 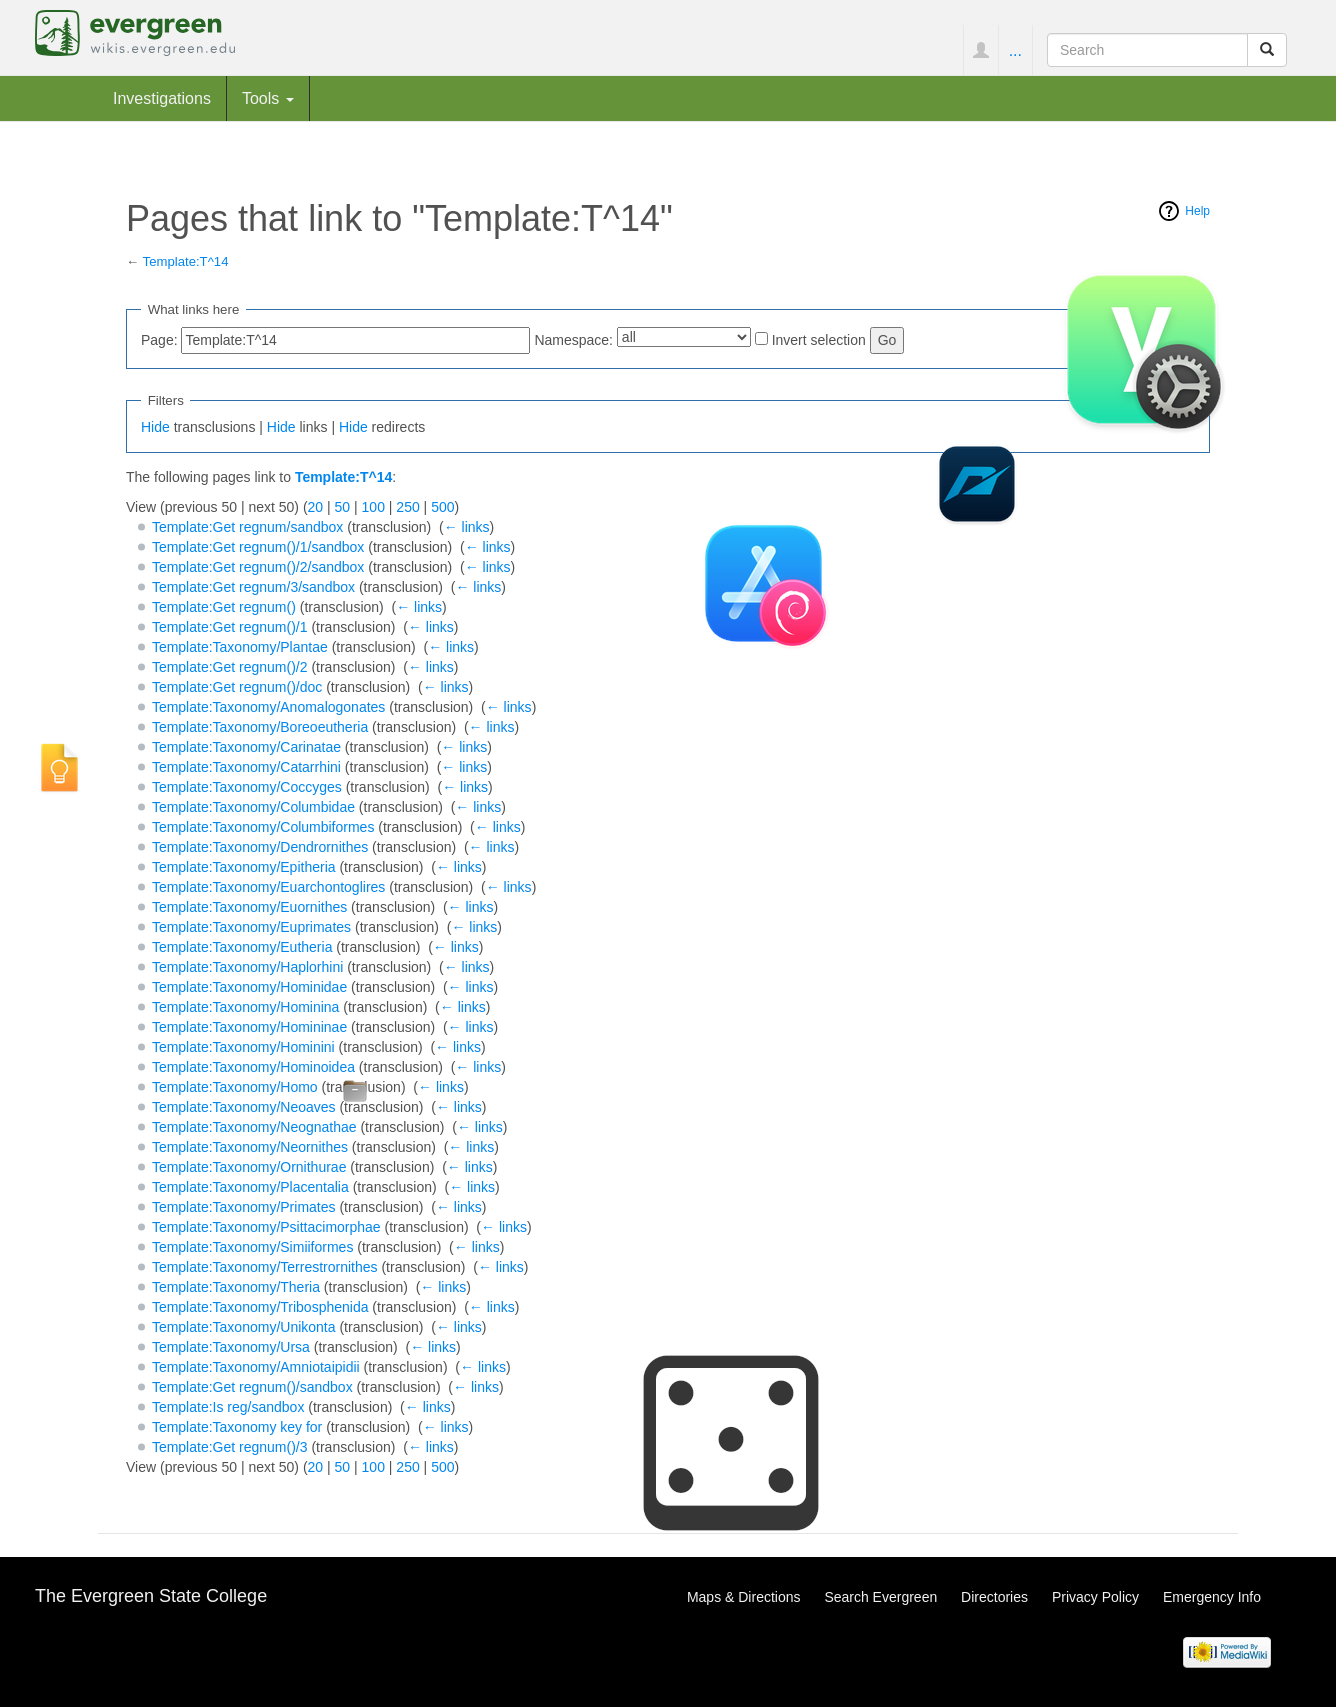 I want to click on open a google keep note file, so click(x=59, y=768).